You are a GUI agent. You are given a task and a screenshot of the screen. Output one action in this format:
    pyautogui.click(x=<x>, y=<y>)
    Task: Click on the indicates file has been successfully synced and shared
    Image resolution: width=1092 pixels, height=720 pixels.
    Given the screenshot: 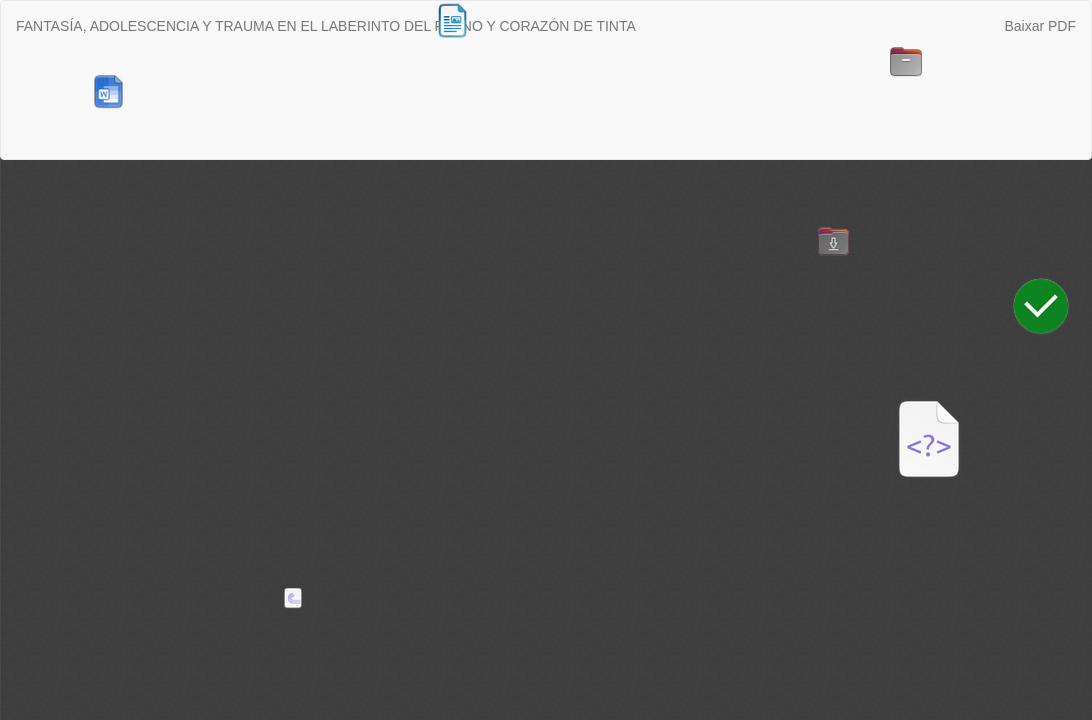 What is the action you would take?
    pyautogui.click(x=1041, y=306)
    